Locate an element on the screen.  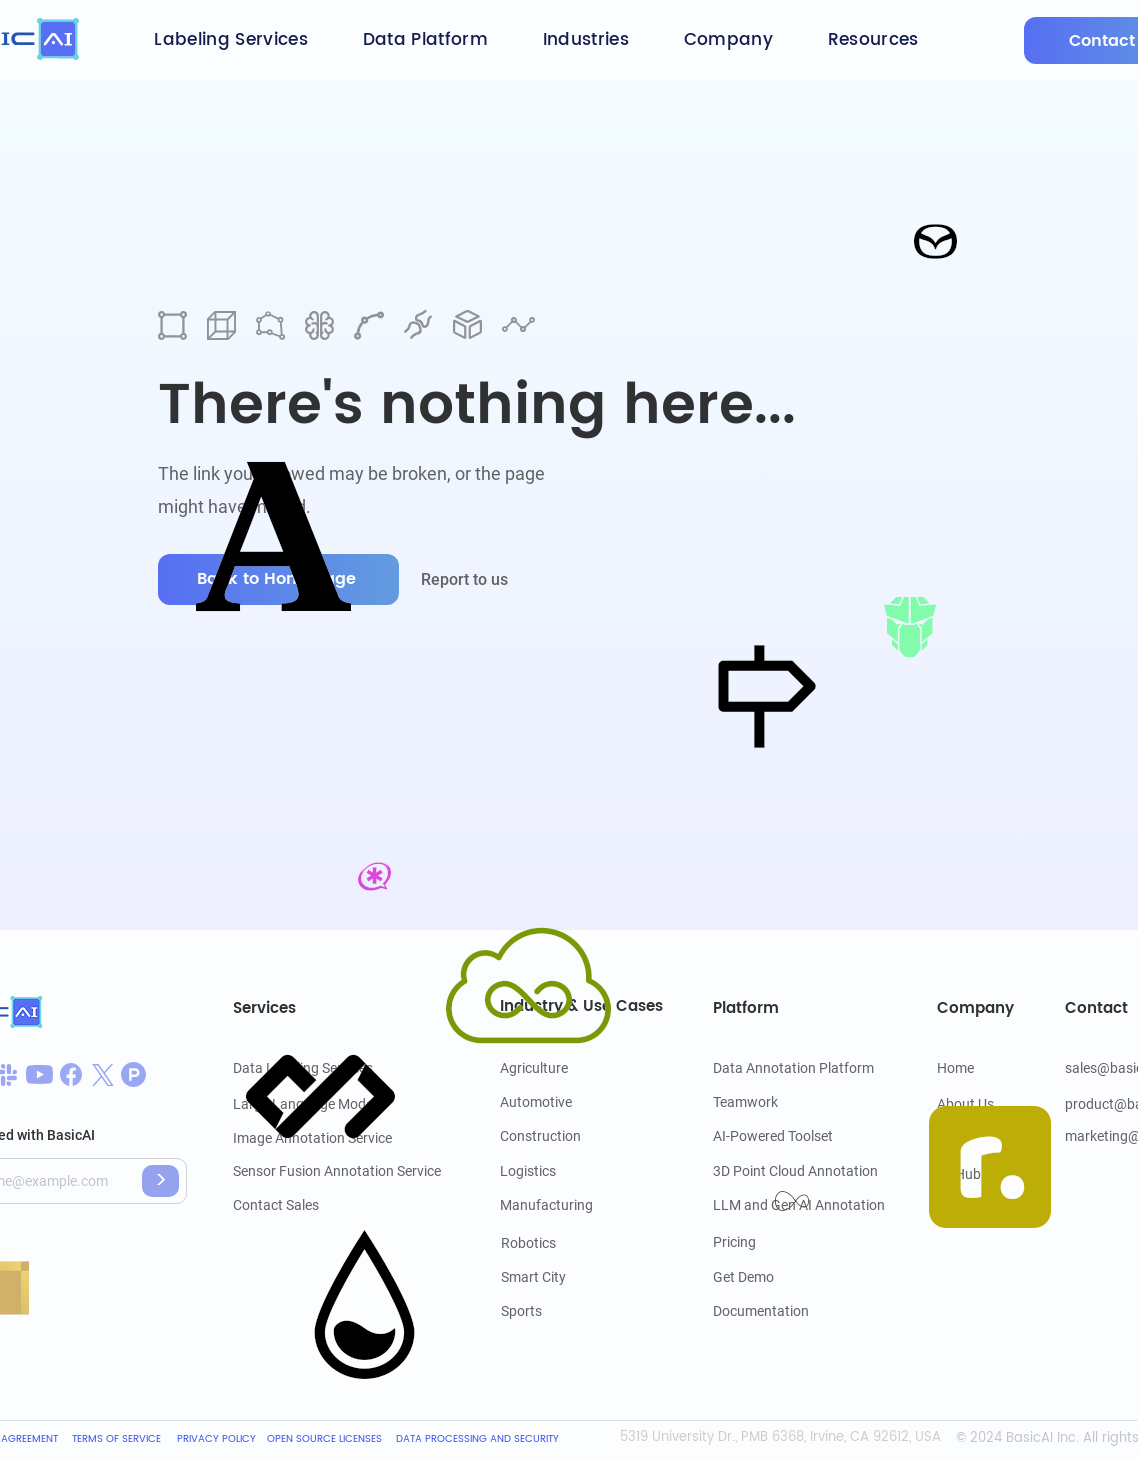
mazda brand logo is located at coordinates (935, 241).